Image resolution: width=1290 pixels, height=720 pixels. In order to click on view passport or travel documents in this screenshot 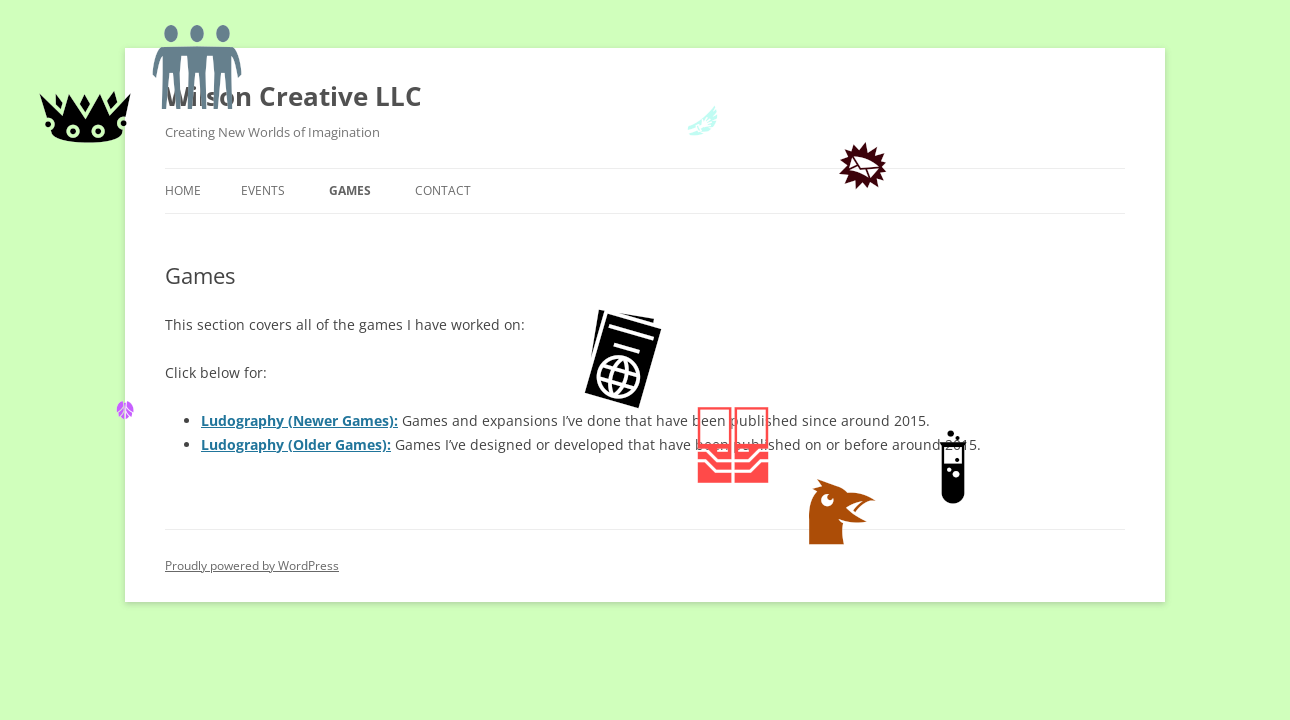, I will do `click(623, 359)`.